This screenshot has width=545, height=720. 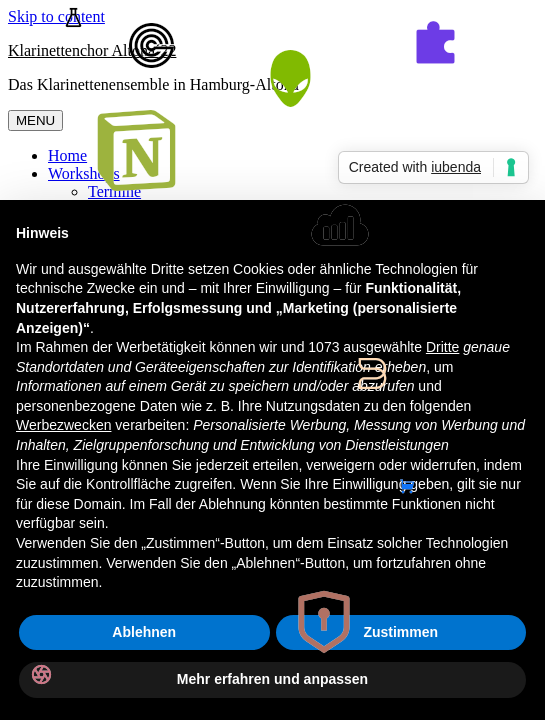 What do you see at coordinates (136, 150) in the screenshot?
I see `open Notion app` at bounding box center [136, 150].